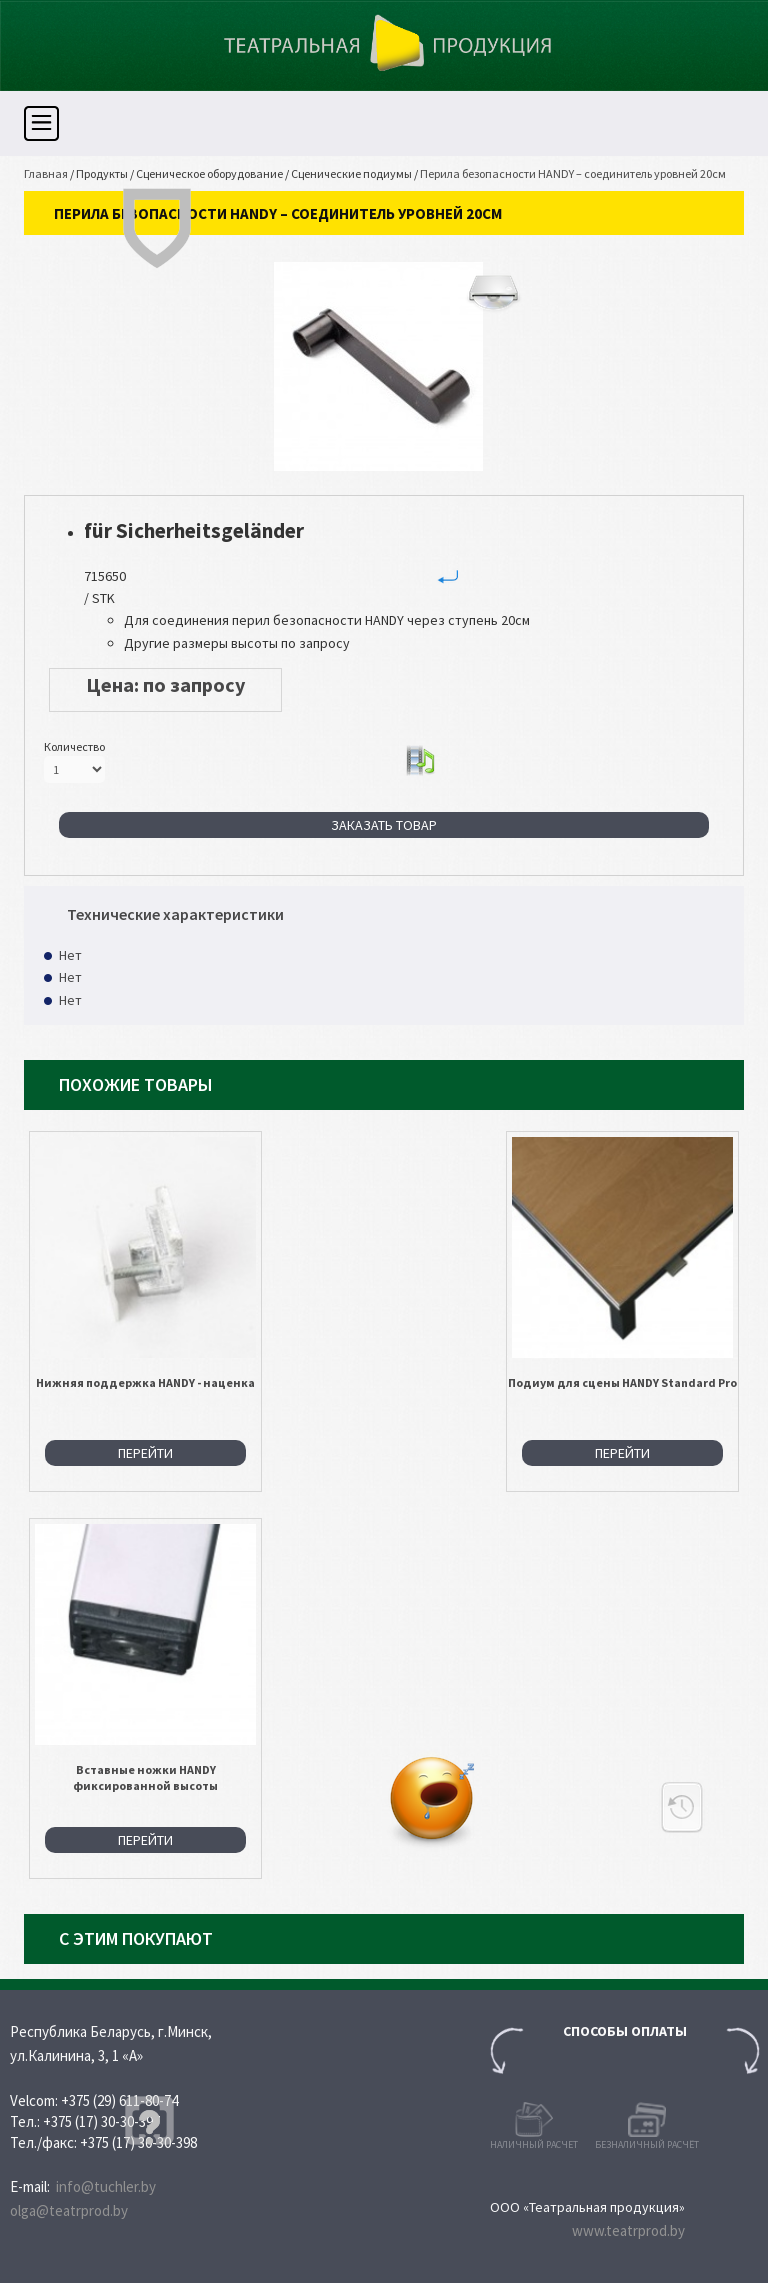 The height and width of the screenshot is (2283, 768). What do you see at coordinates (447, 575) in the screenshot?
I see `reply to the sender of an email` at bounding box center [447, 575].